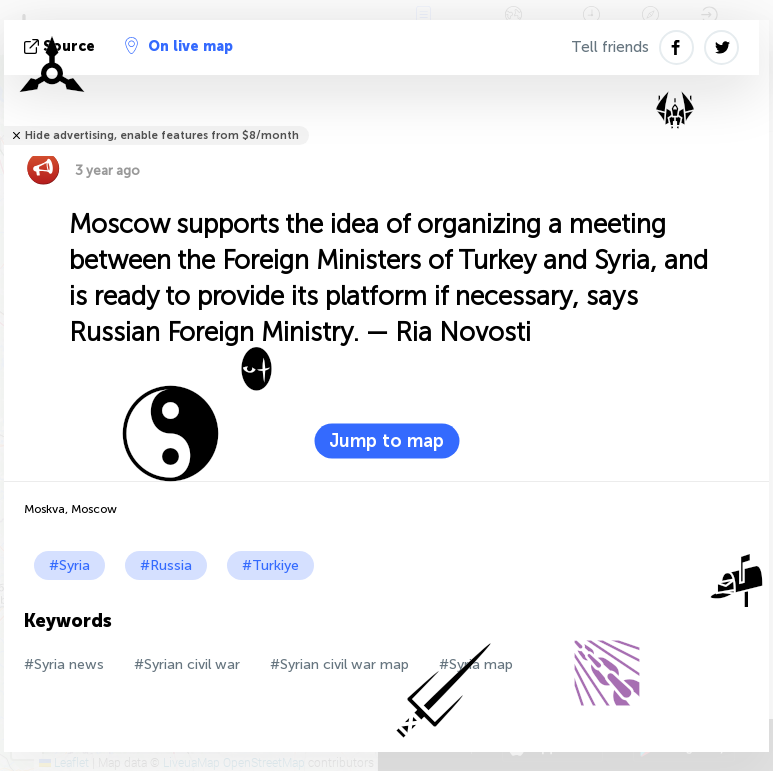 Image resolution: width=773 pixels, height=771 pixels. What do you see at coordinates (736, 580) in the screenshot?
I see `access your mailbox or inbox` at bounding box center [736, 580].